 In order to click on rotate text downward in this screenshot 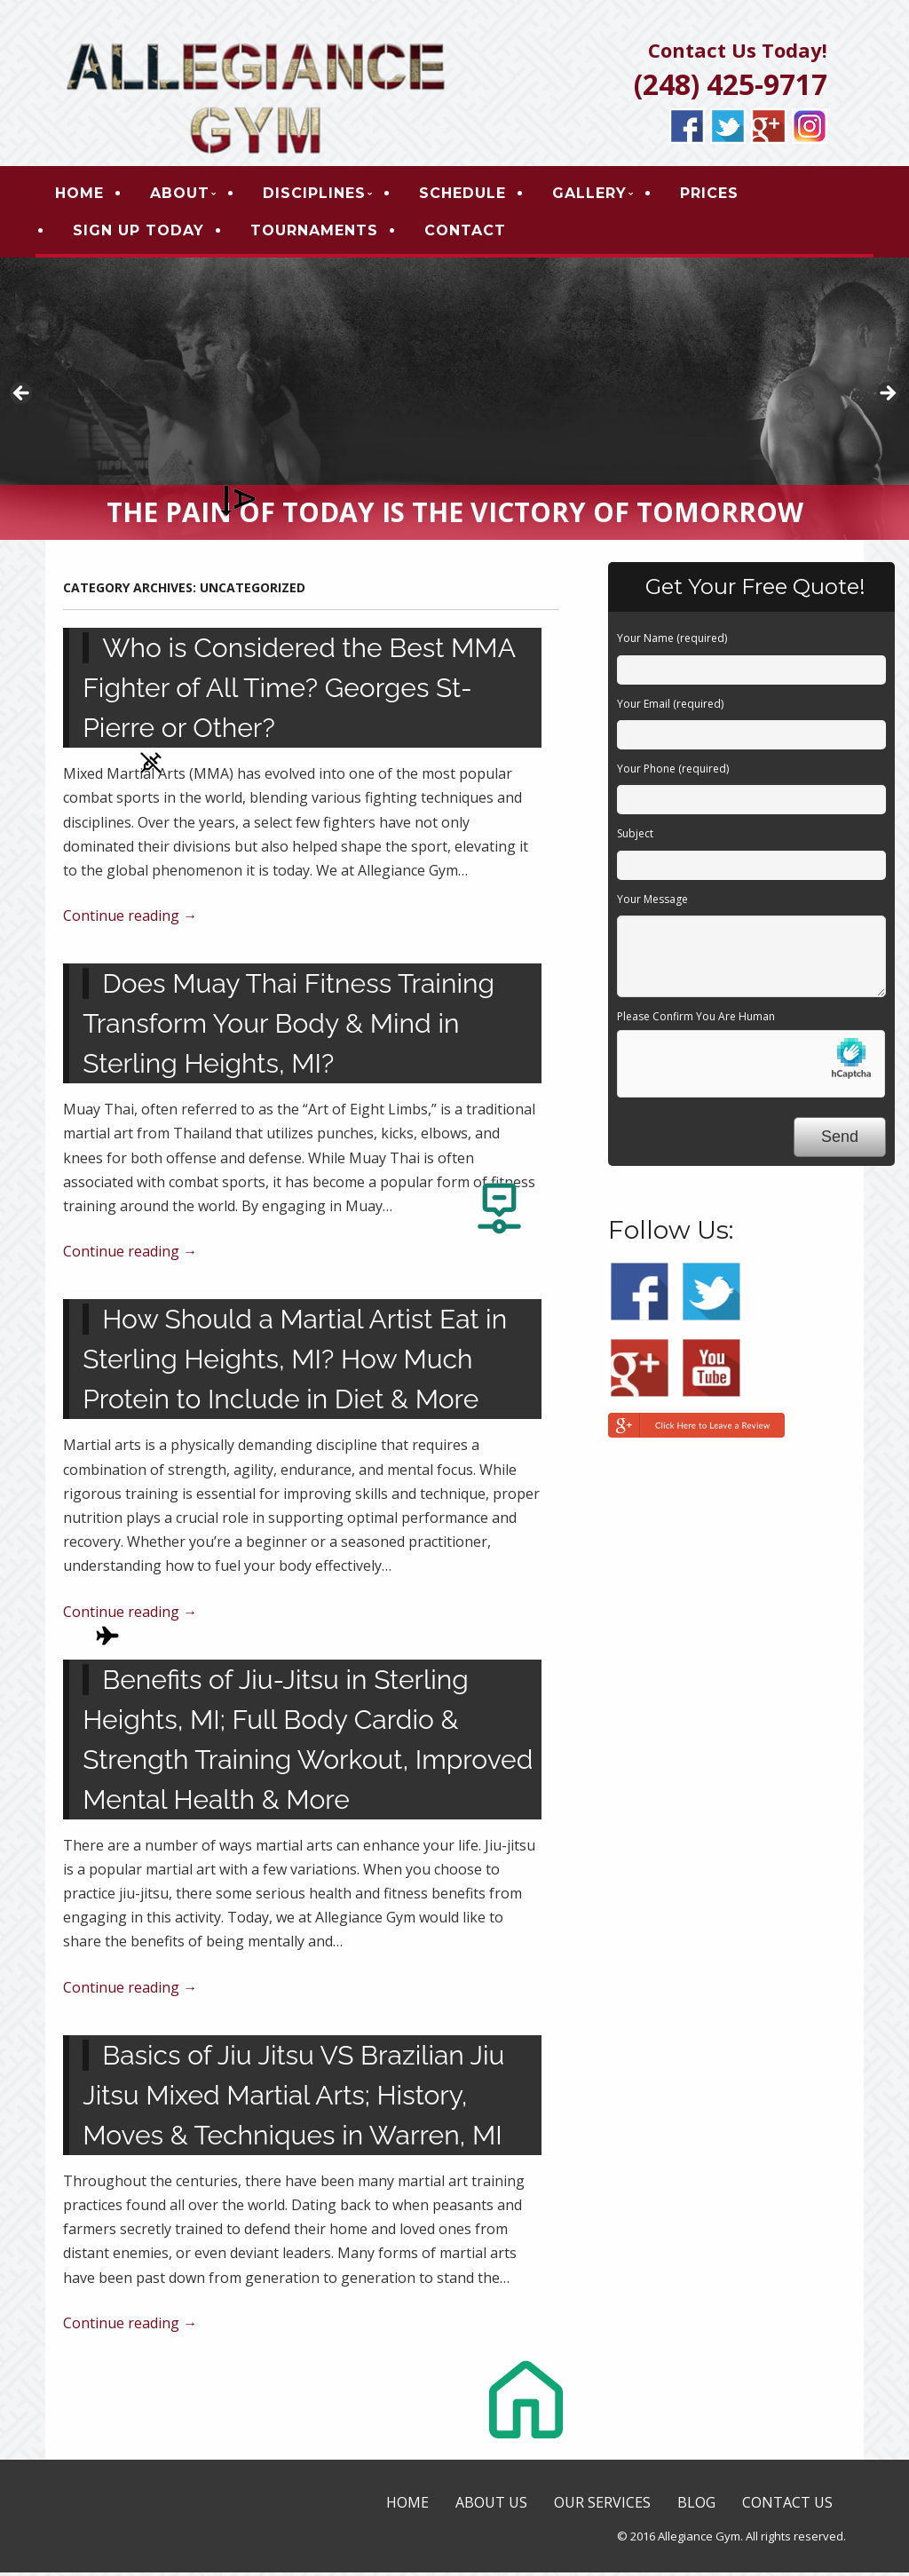, I will do `click(238, 501)`.